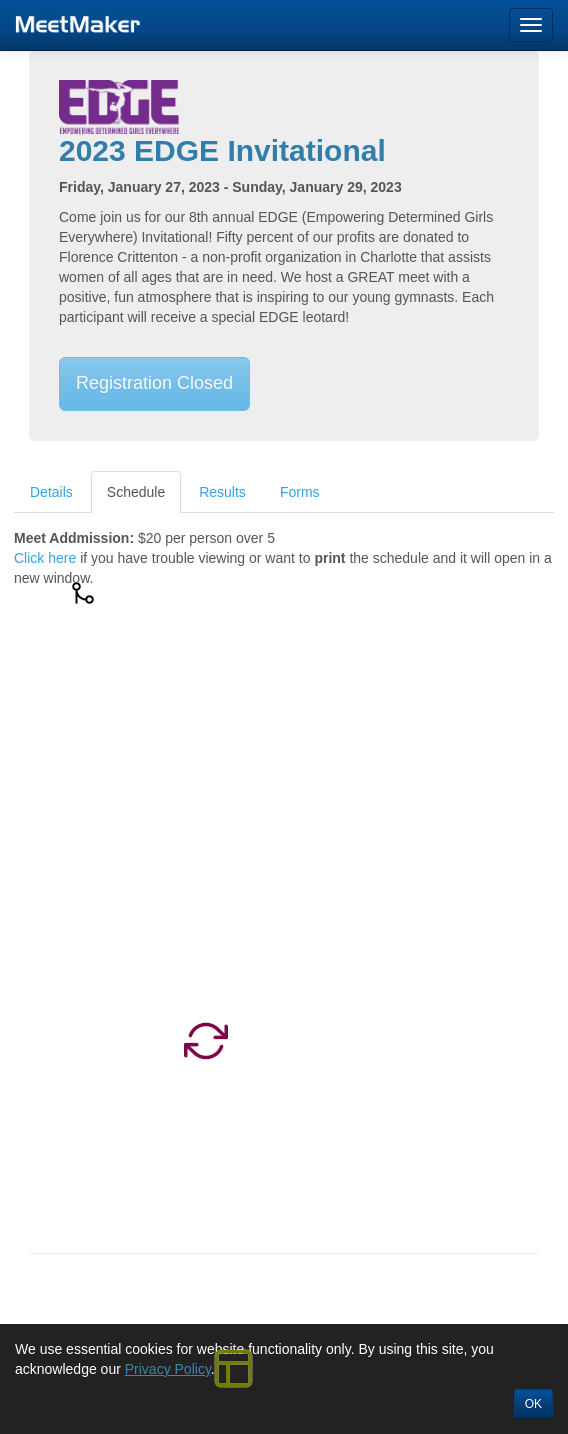 The image size is (568, 1434). I want to click on refresh or reload content, so click(206, 1041).